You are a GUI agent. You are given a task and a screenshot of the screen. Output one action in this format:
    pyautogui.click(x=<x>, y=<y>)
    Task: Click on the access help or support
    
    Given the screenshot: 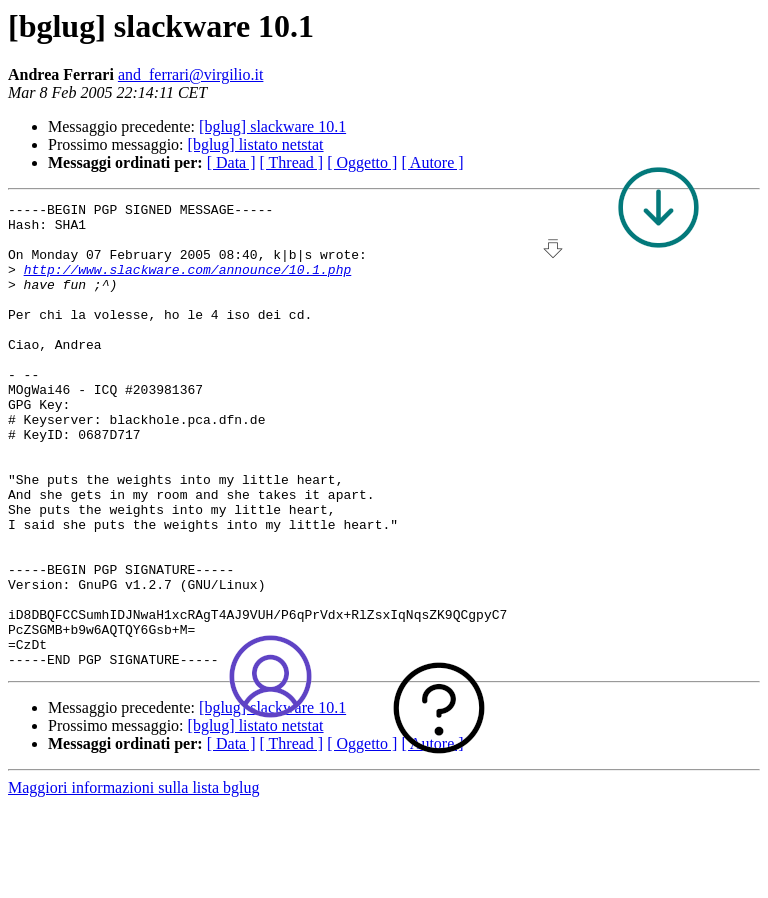 What is the action you would take?
    pyautogui.click(x=439, y=708)
    